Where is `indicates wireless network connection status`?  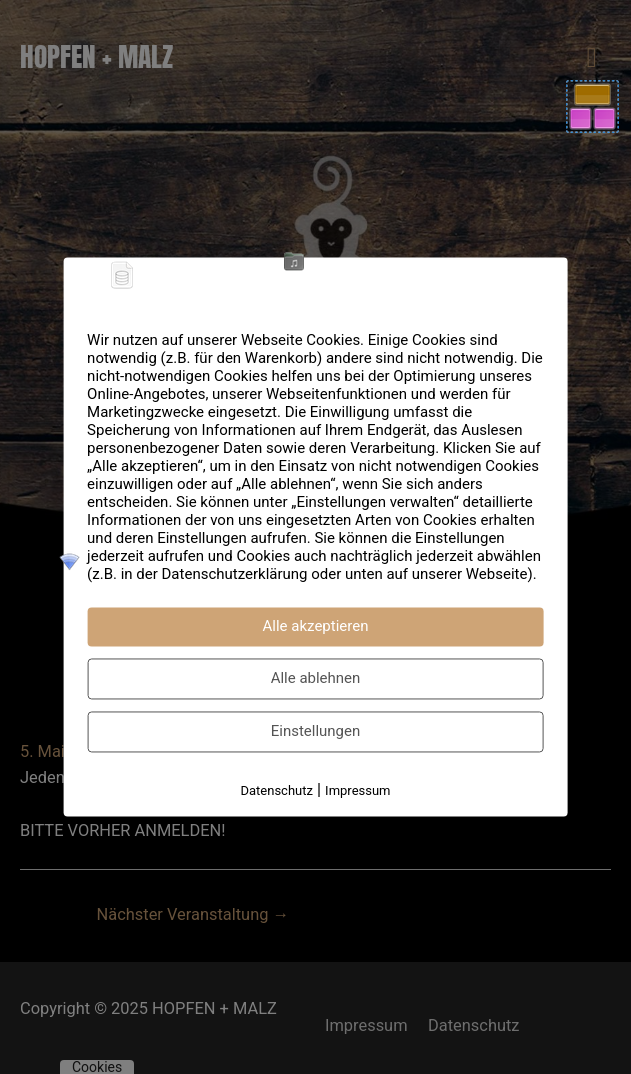
indicates wireless network connection status is located at coordinates (69, 561).